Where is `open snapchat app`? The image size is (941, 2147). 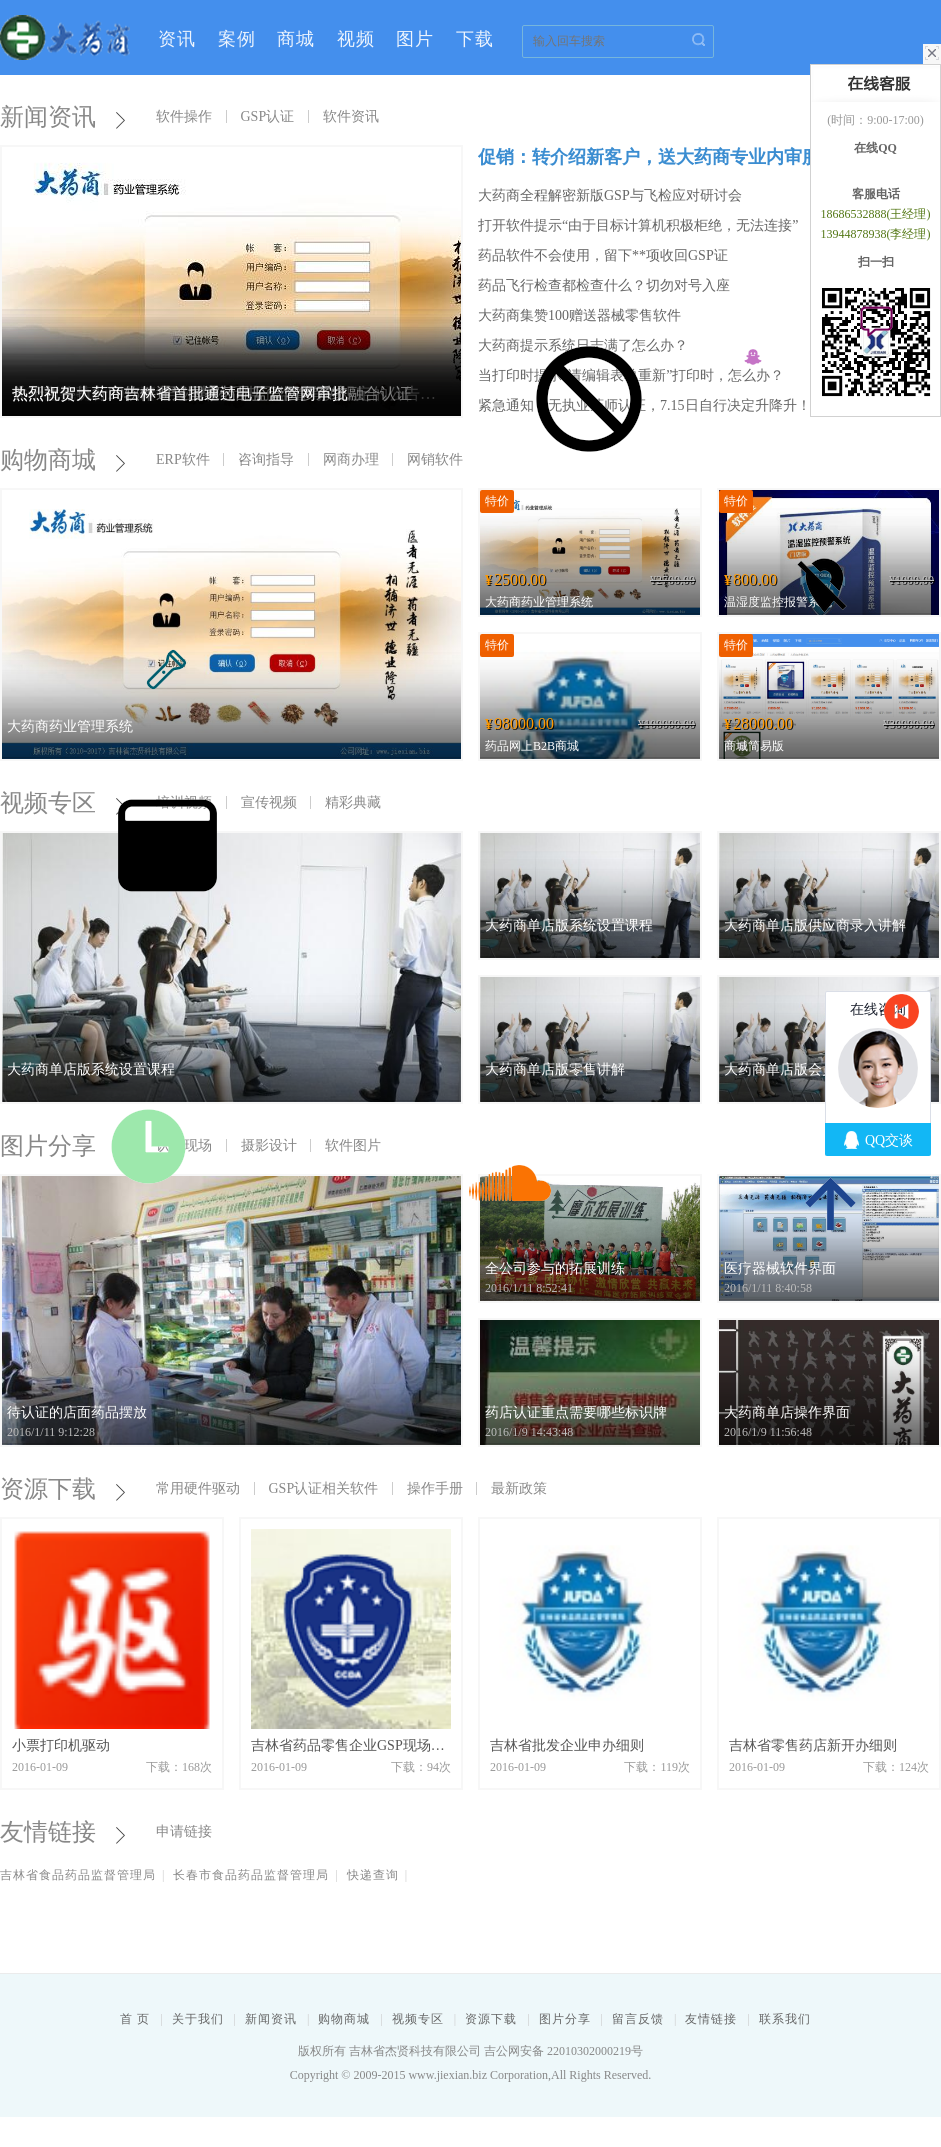
open snapchat app is located at coordinates (753, 357).